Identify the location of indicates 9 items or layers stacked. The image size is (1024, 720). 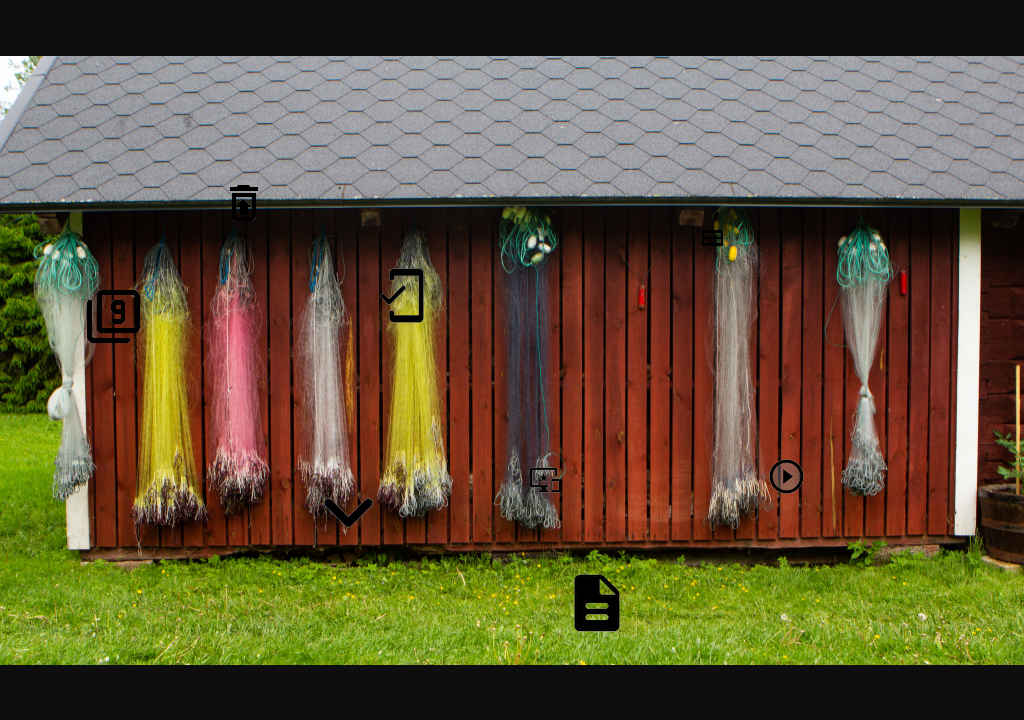
(113, 316).